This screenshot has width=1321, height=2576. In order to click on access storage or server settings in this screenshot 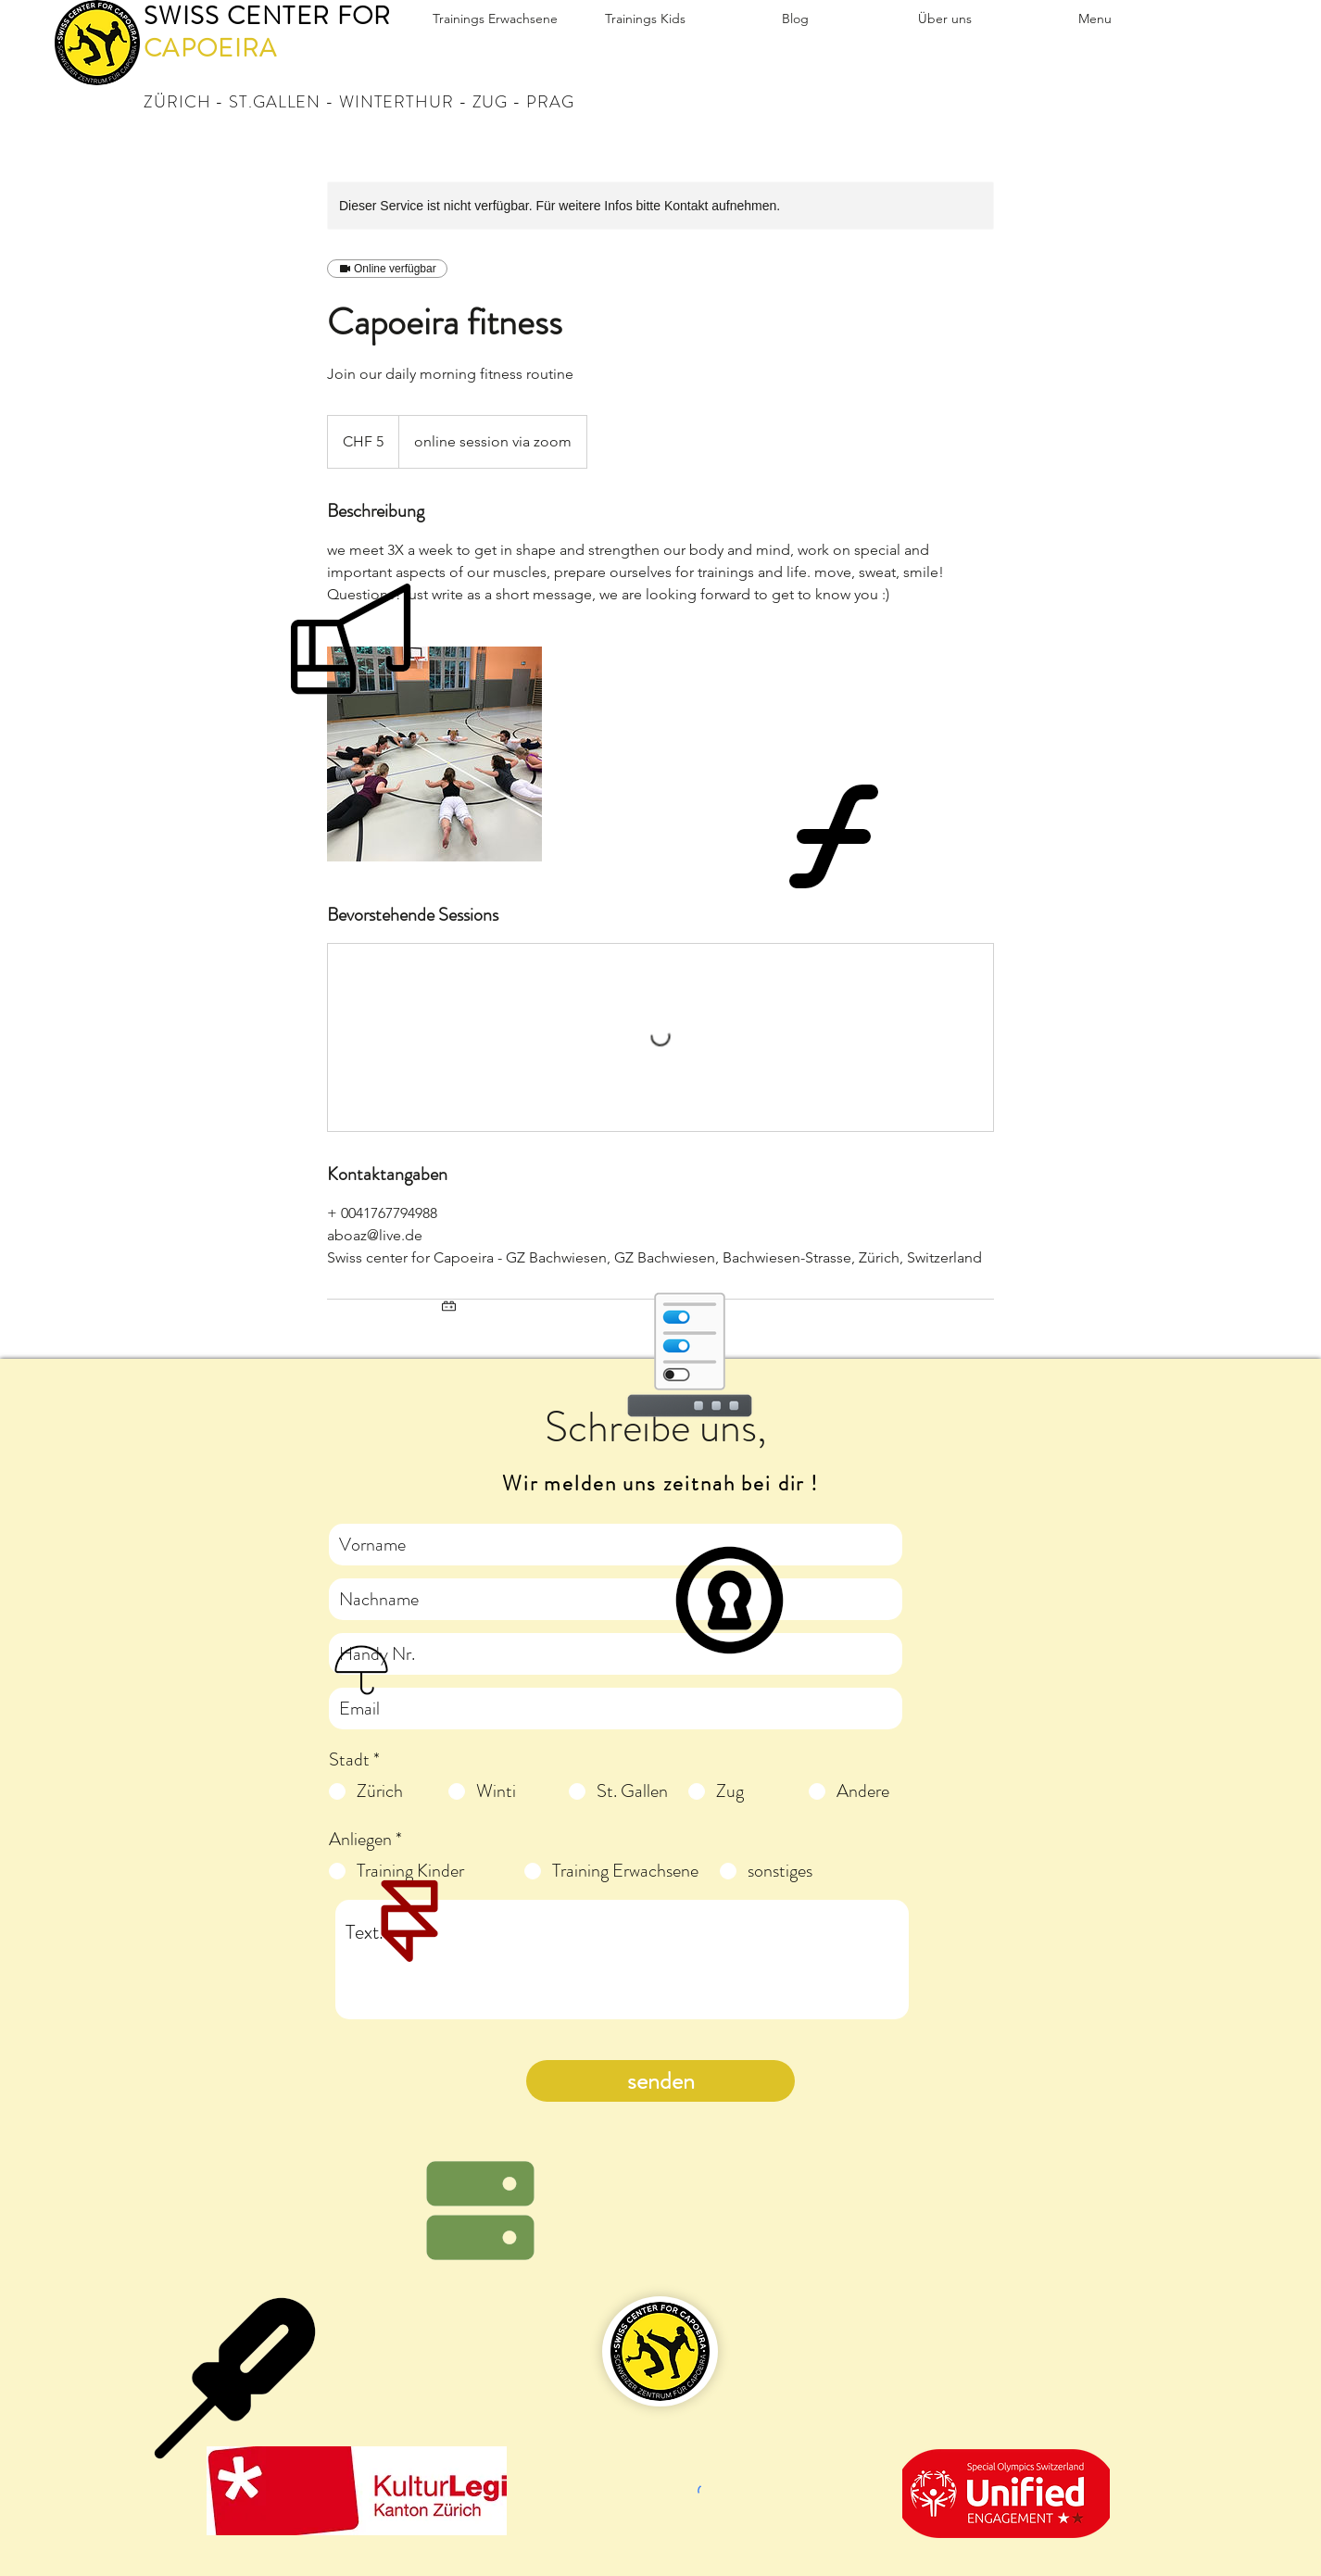, I will do `click(480, 2210)`.